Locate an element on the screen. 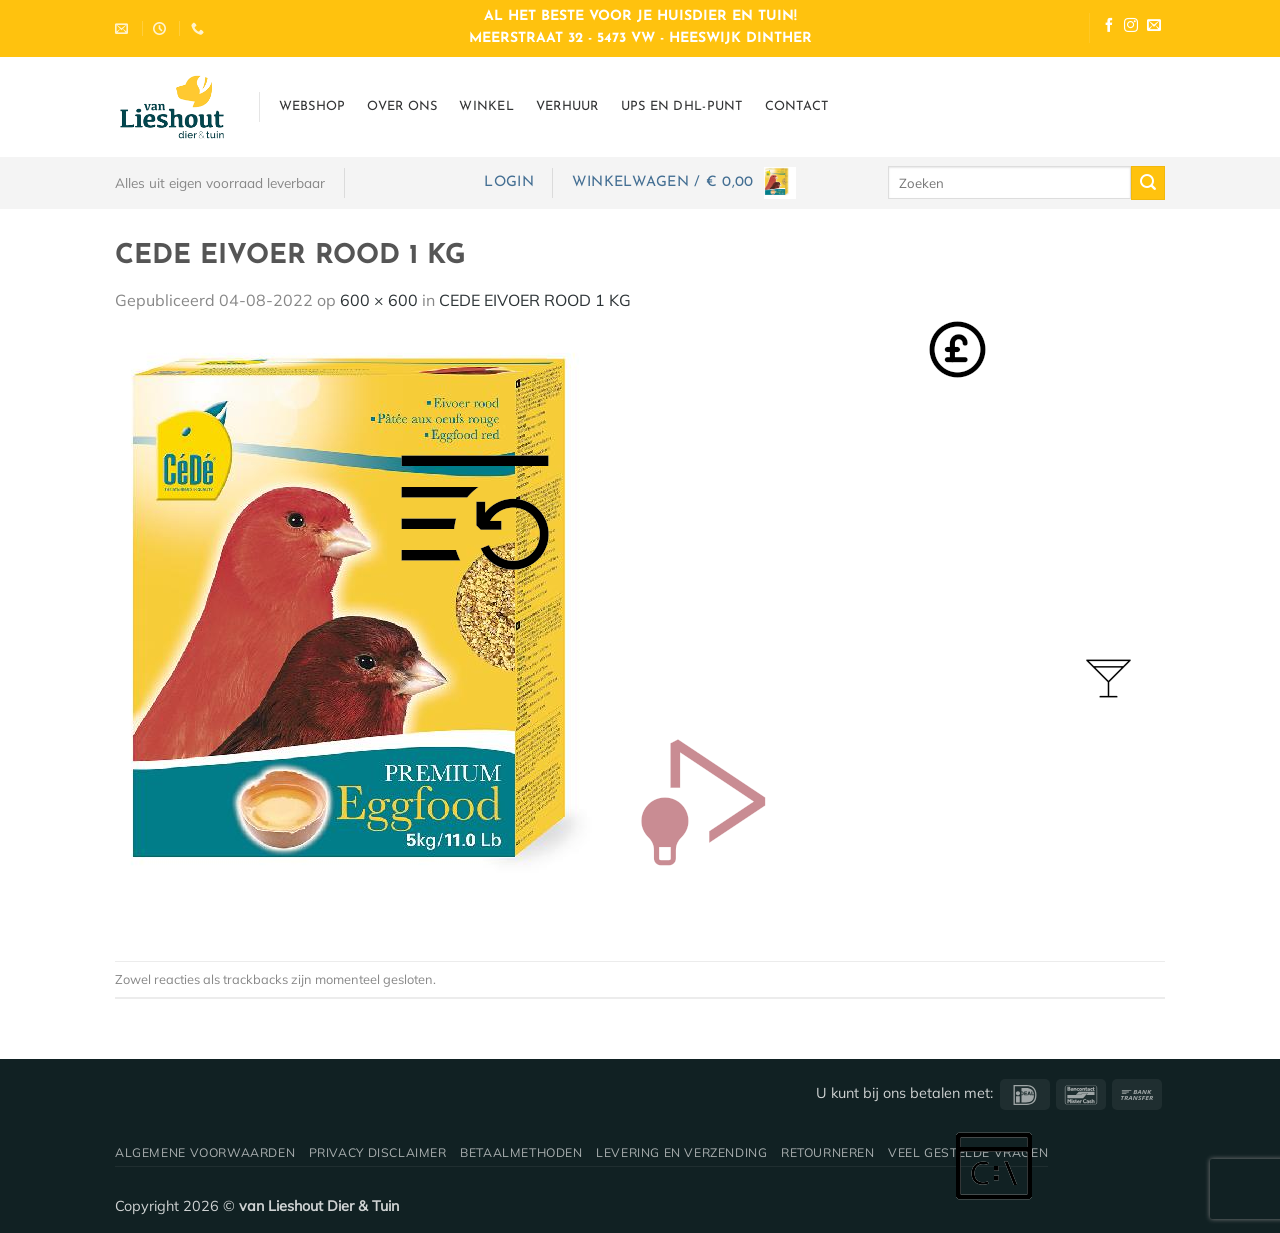  restart the current debug frame is located at coordinates (475, 508).